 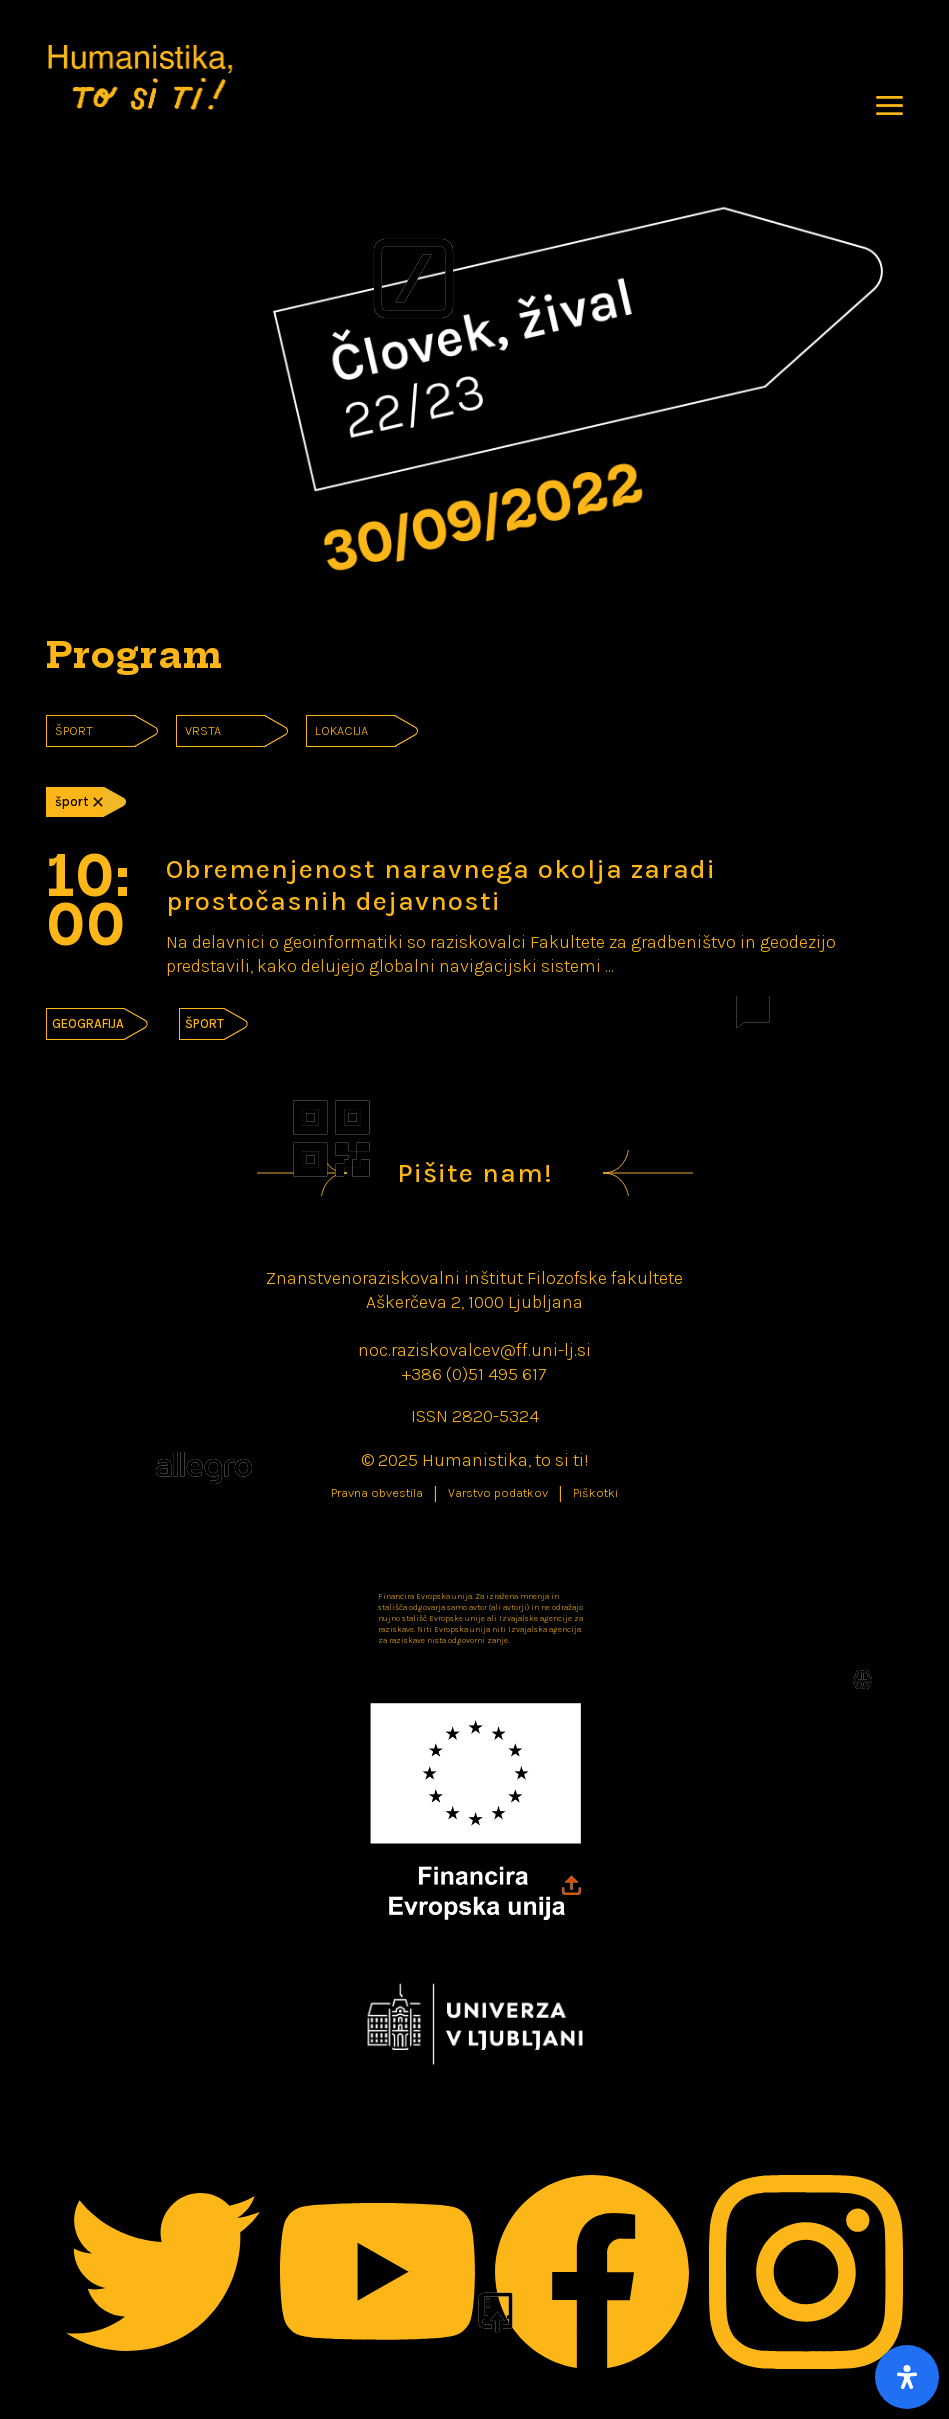 What do you see at coordinates (571, 1885) in the screenshot?
I see `share content with others` at bounding box center [571, 1885].